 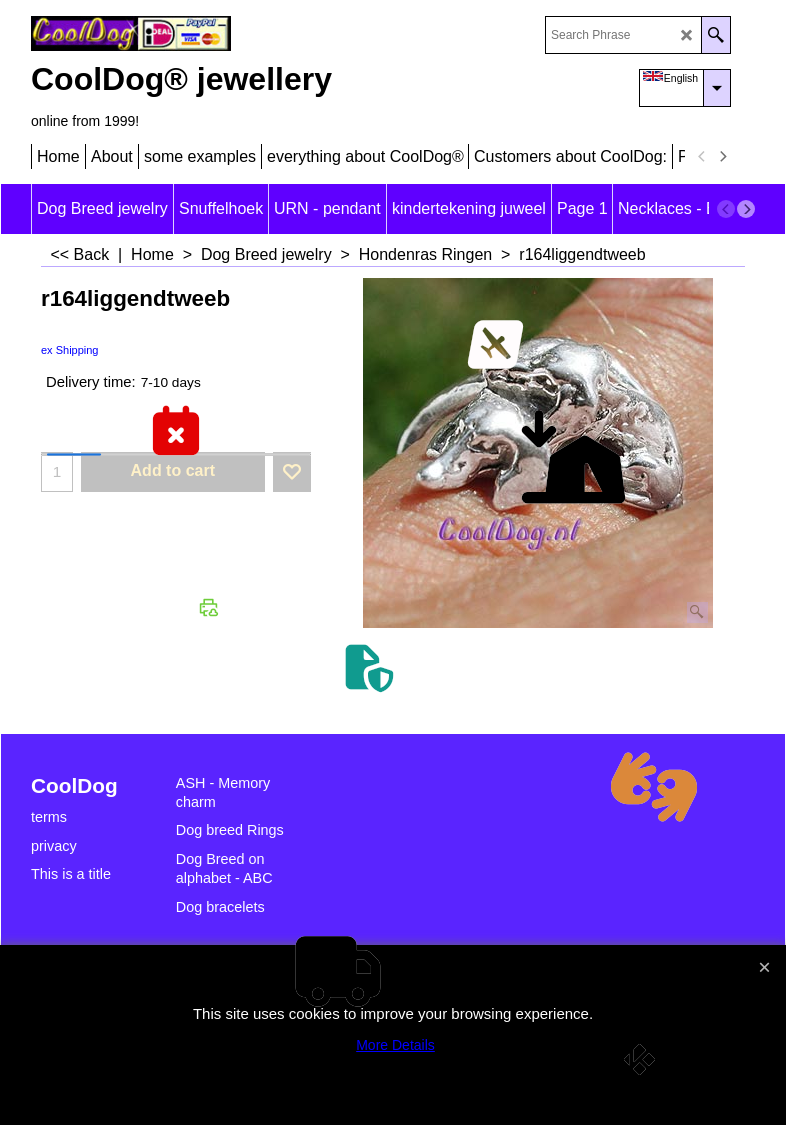 What do you see at coordinates (208, 607) in the screenshot?
I see `connect printer to cloud storage` at bounding box center [208, 607].